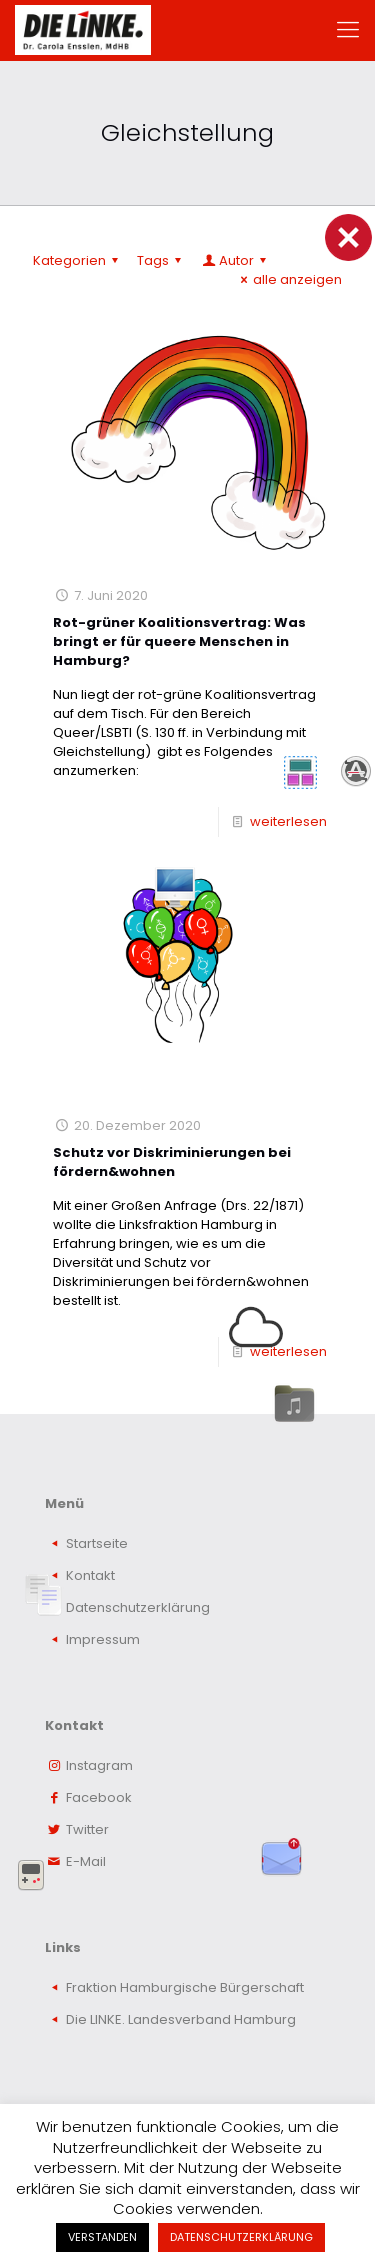  Describe the element at coordinates (175, 884) in the screenshot. I see `represents a connected iMac G5 desktop computer` at that location.